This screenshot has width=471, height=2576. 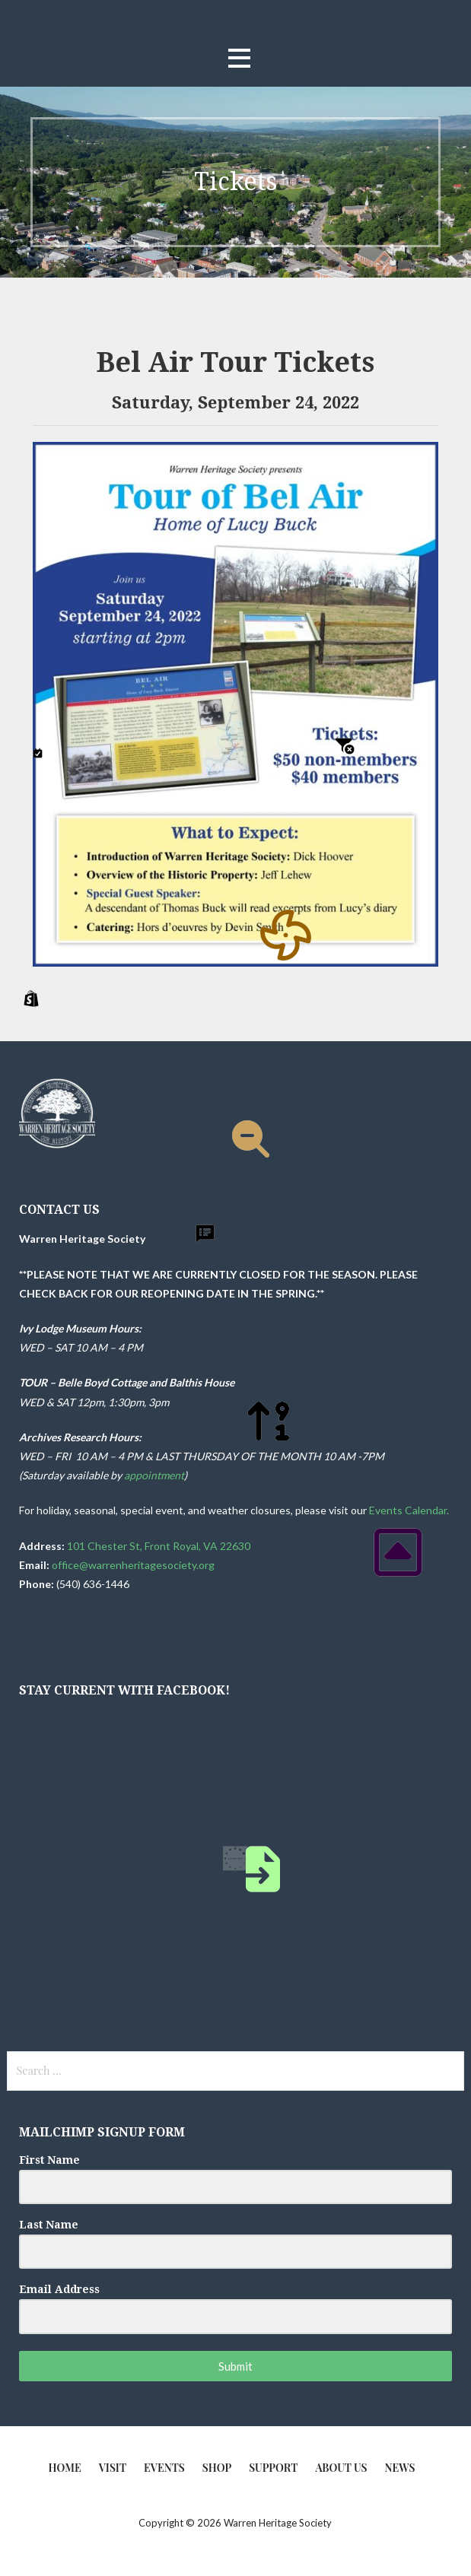 I want to click on open shopify store management, so click(x=31, y=999).